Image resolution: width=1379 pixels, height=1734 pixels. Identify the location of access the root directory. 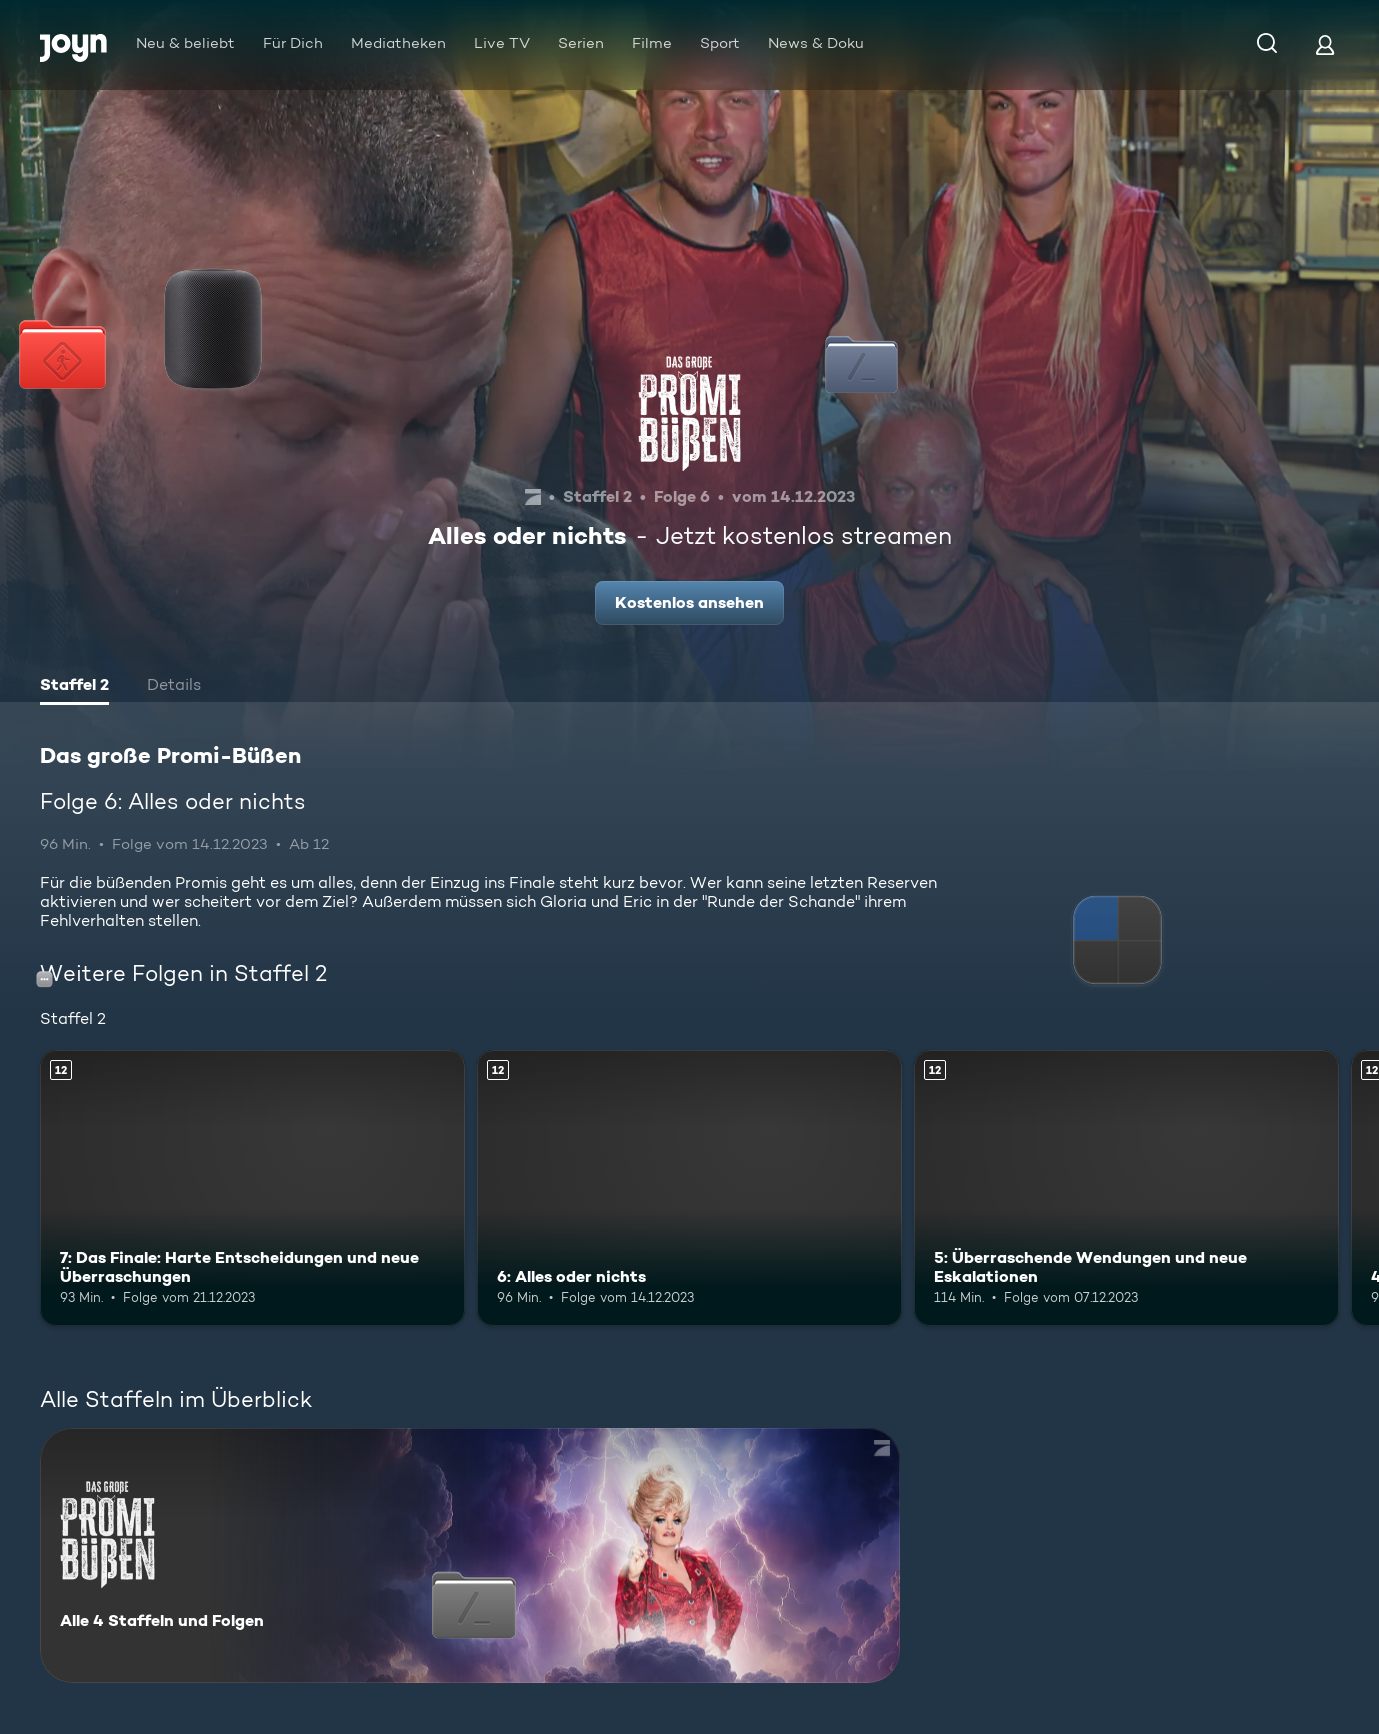
(474, 1605).